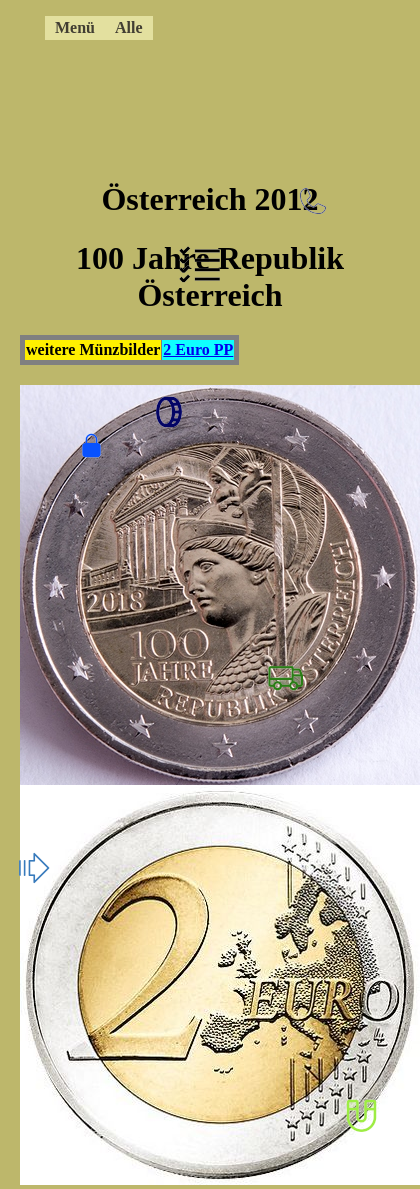  I want to click on indicates a locked or secured item, so click(91, 445).